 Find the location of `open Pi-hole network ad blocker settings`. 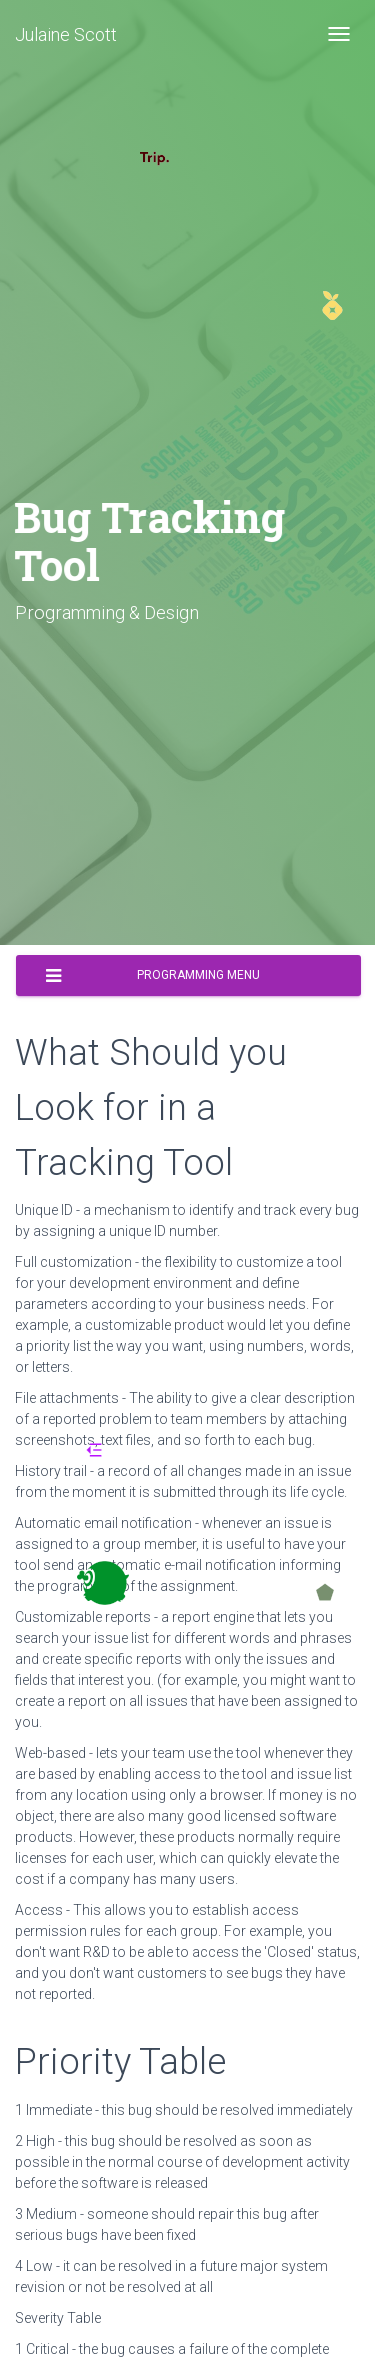

open Pi-hole network ad blocker settings is located at coordinates (332, 305).